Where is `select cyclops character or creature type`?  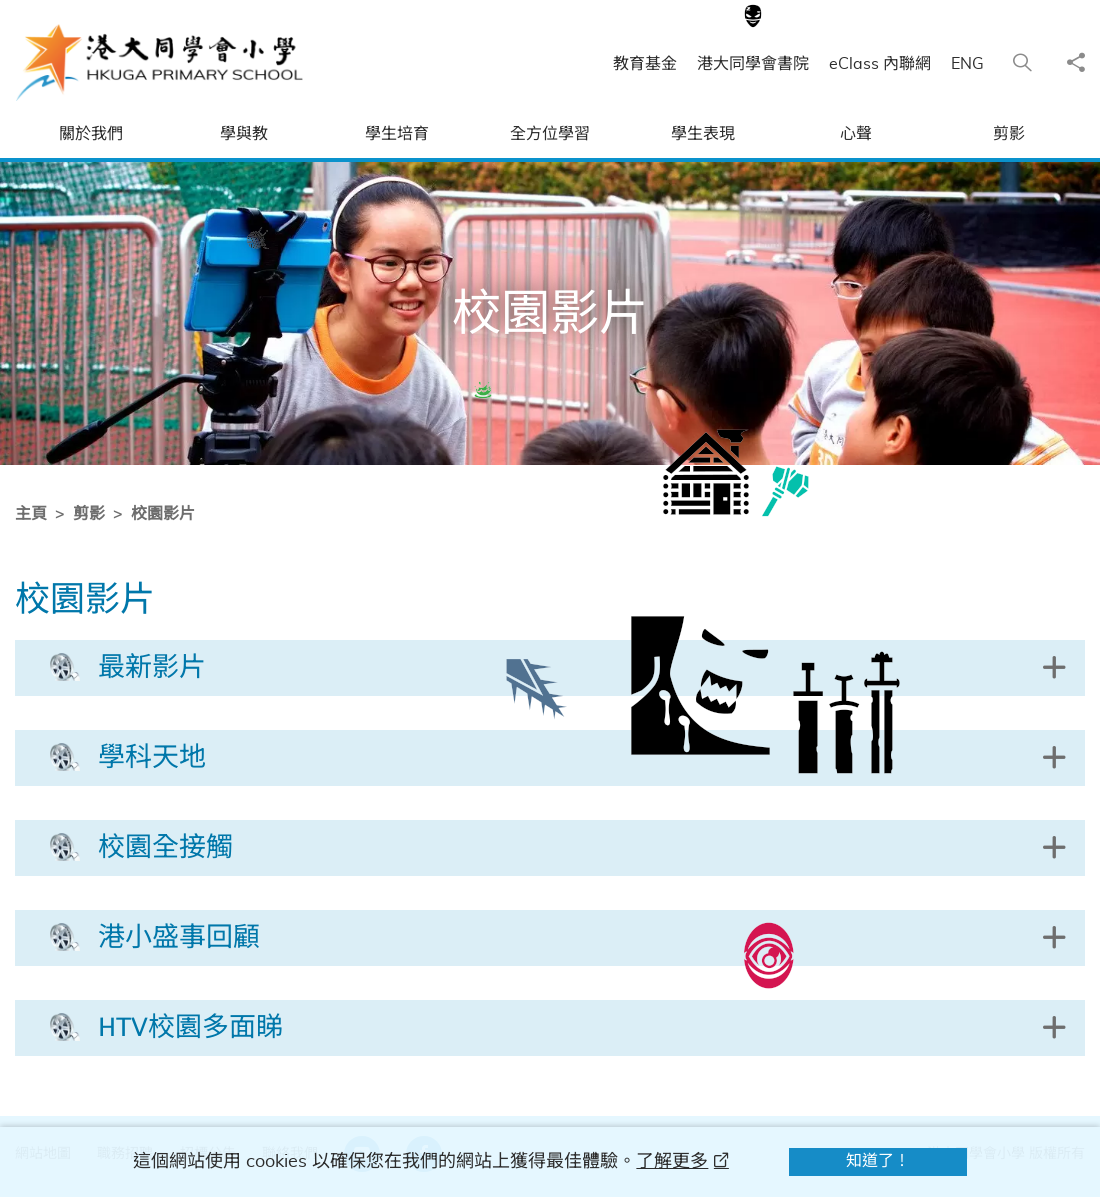 select cyclops character or creature type is located at coordinates (768, 955).